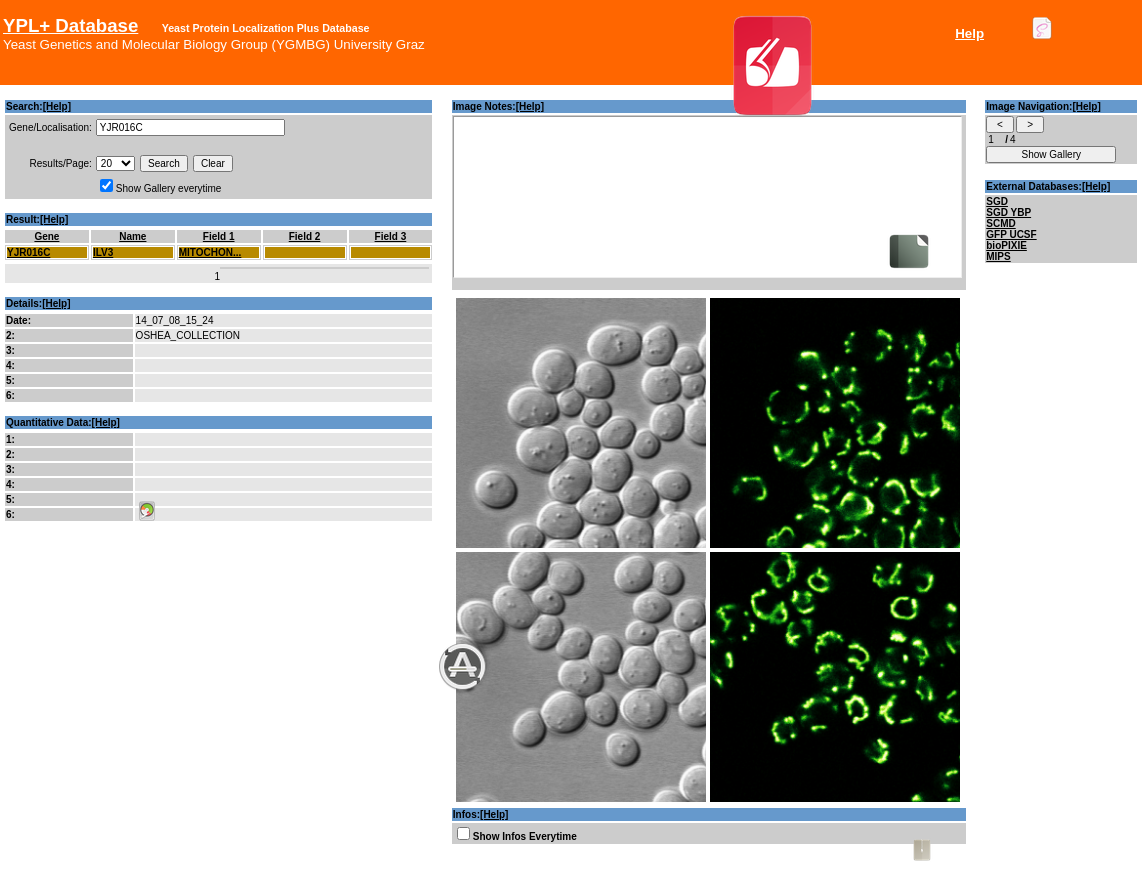 The image size is (1142, 884). Describe the element at coordinates (909, 250) in the screenshot. I see `change desktop wallpaper` at that location.